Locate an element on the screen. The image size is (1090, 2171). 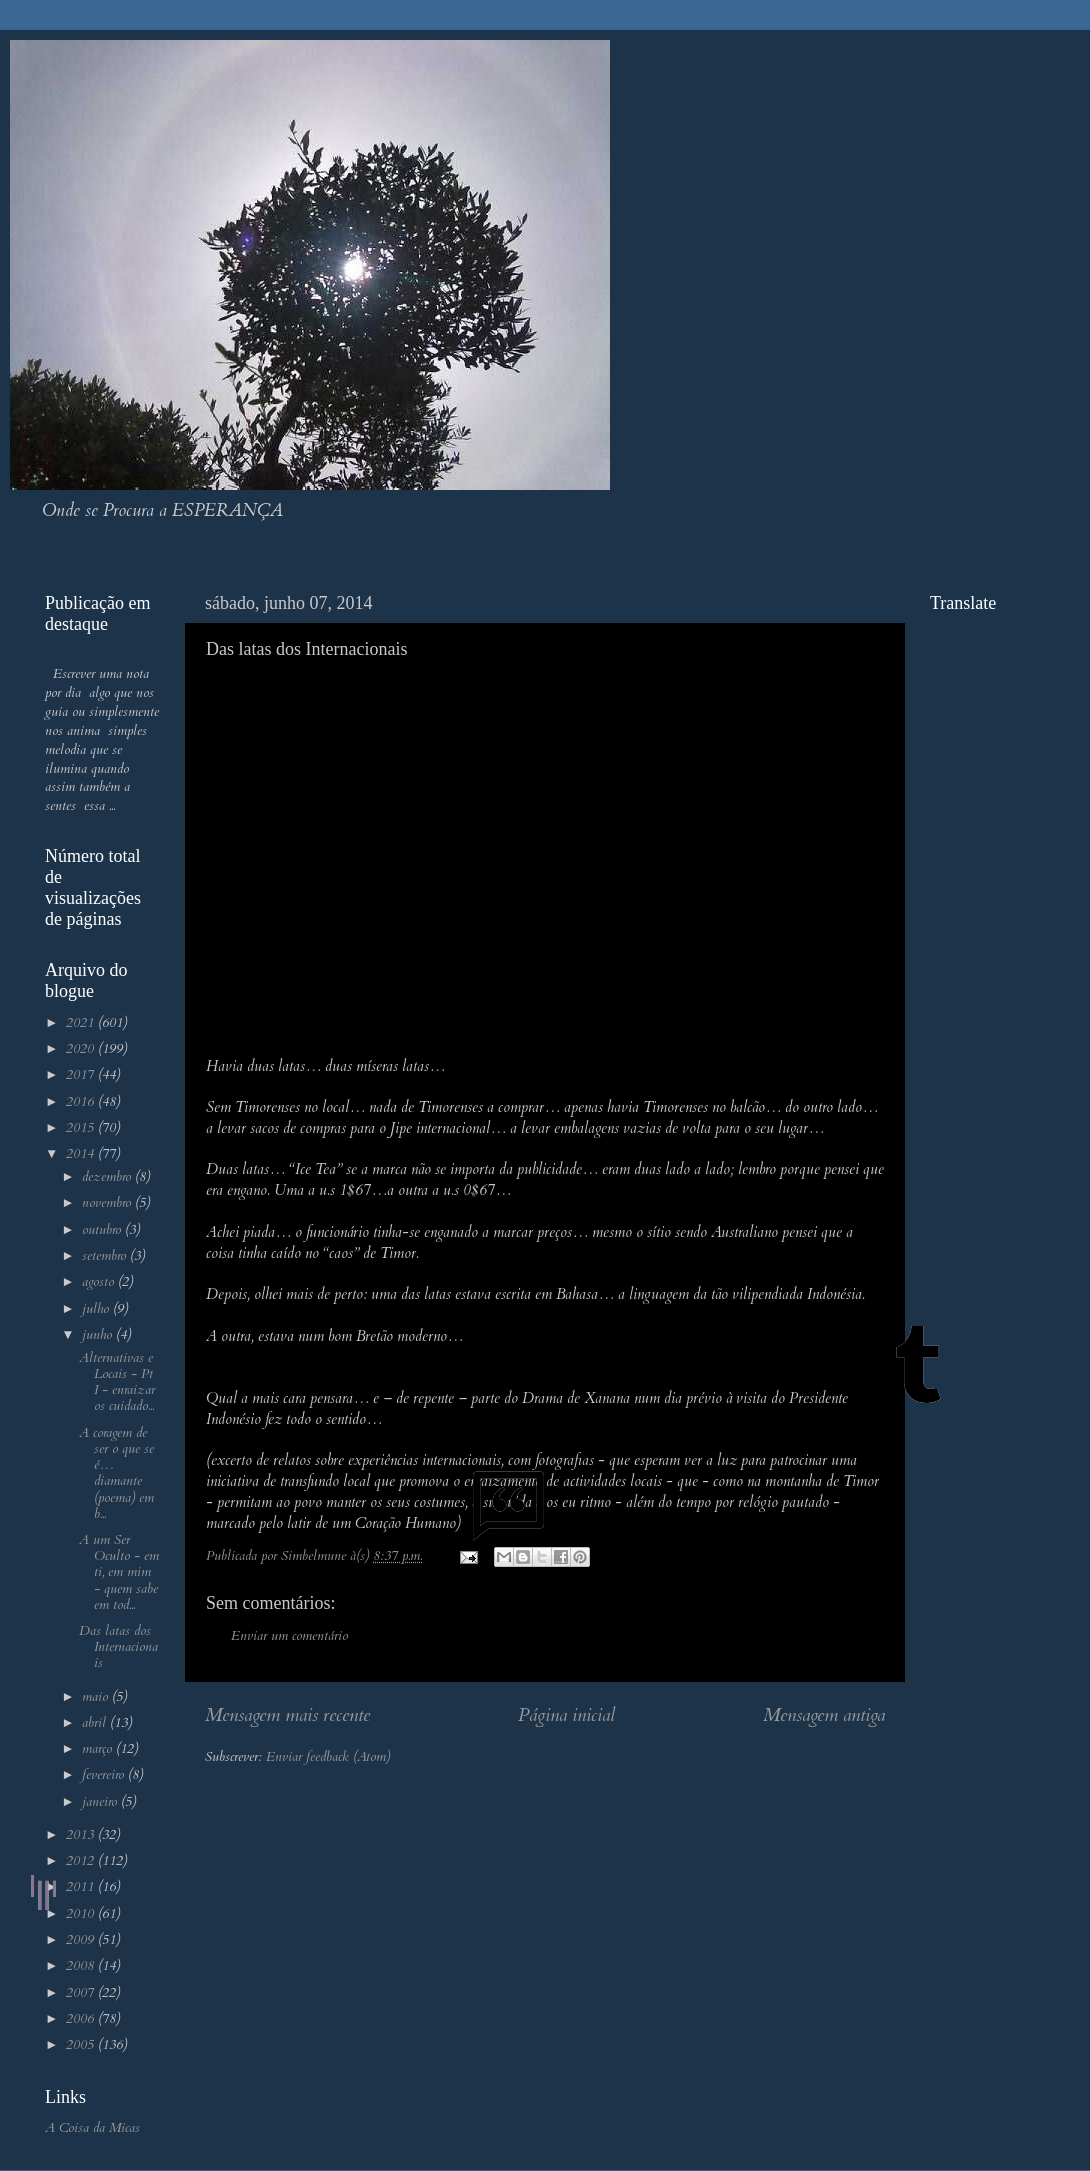
open gitter chat application is located at coordinates (43, 1892).